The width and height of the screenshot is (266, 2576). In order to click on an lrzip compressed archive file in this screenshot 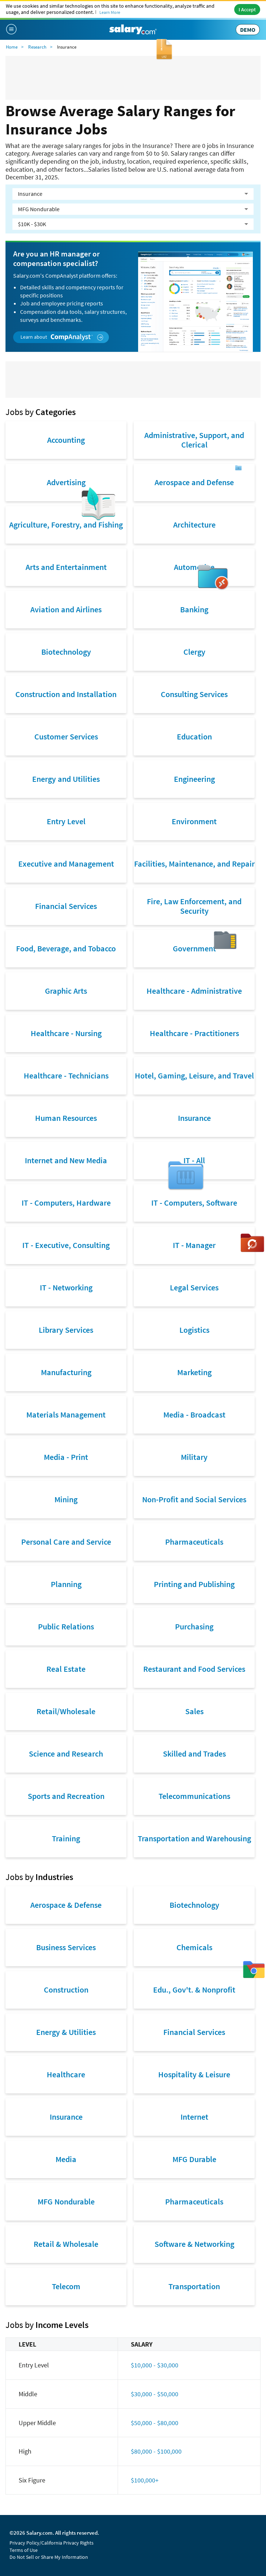, I will do `click(164, 49)`.